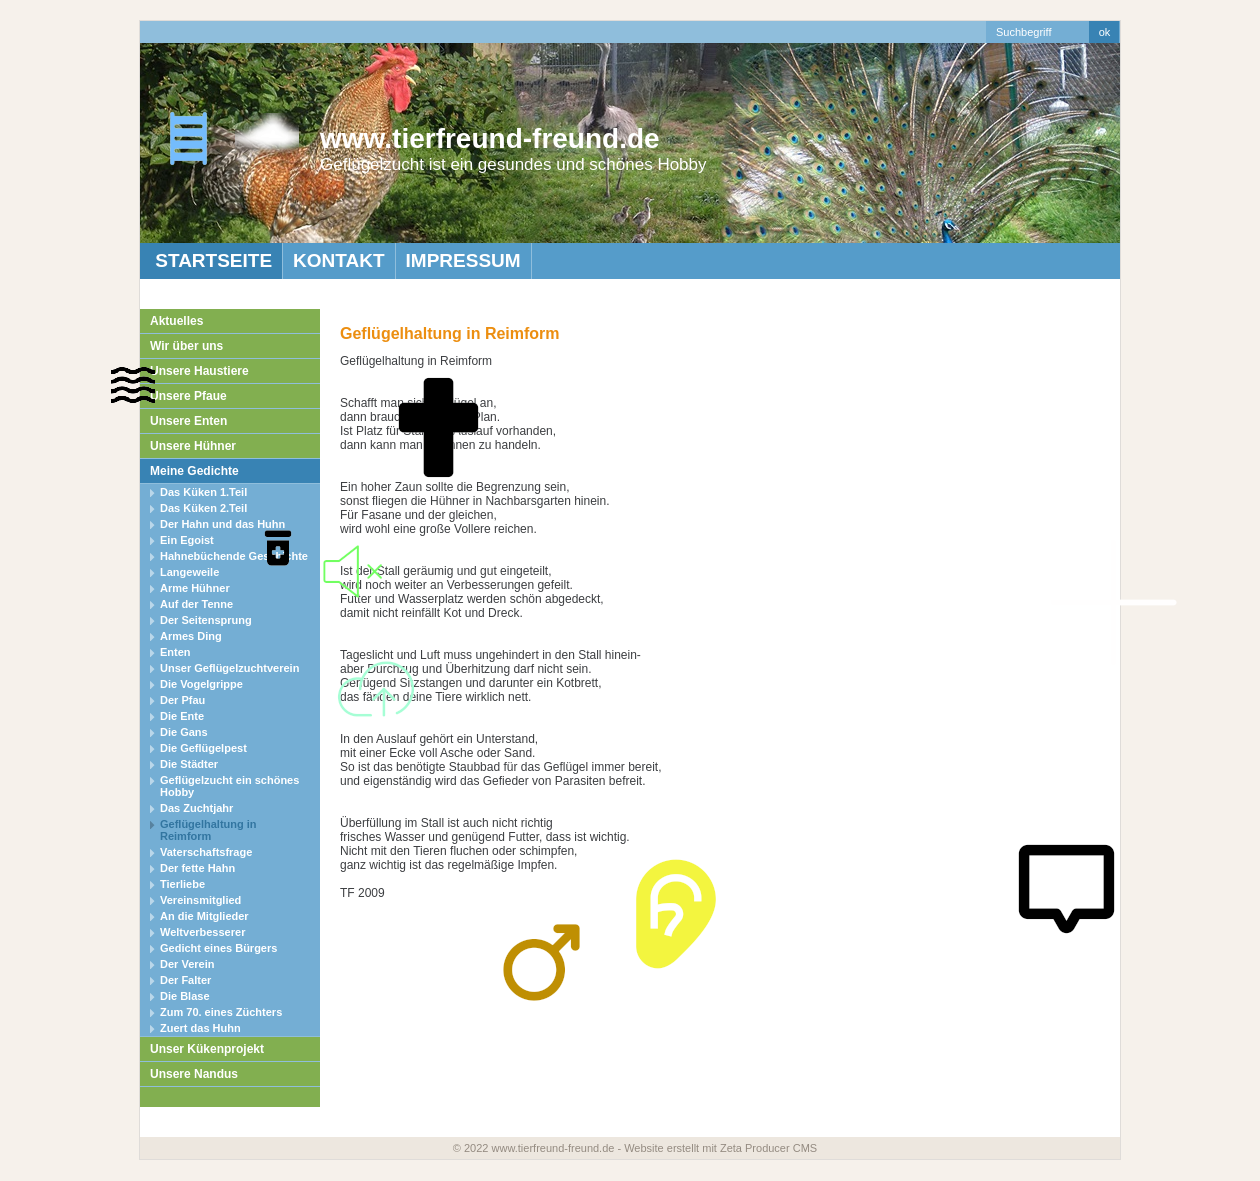 The width and height of the screenshot is (1260, 1181). I want to click on add a new item, so click(1113, 602).